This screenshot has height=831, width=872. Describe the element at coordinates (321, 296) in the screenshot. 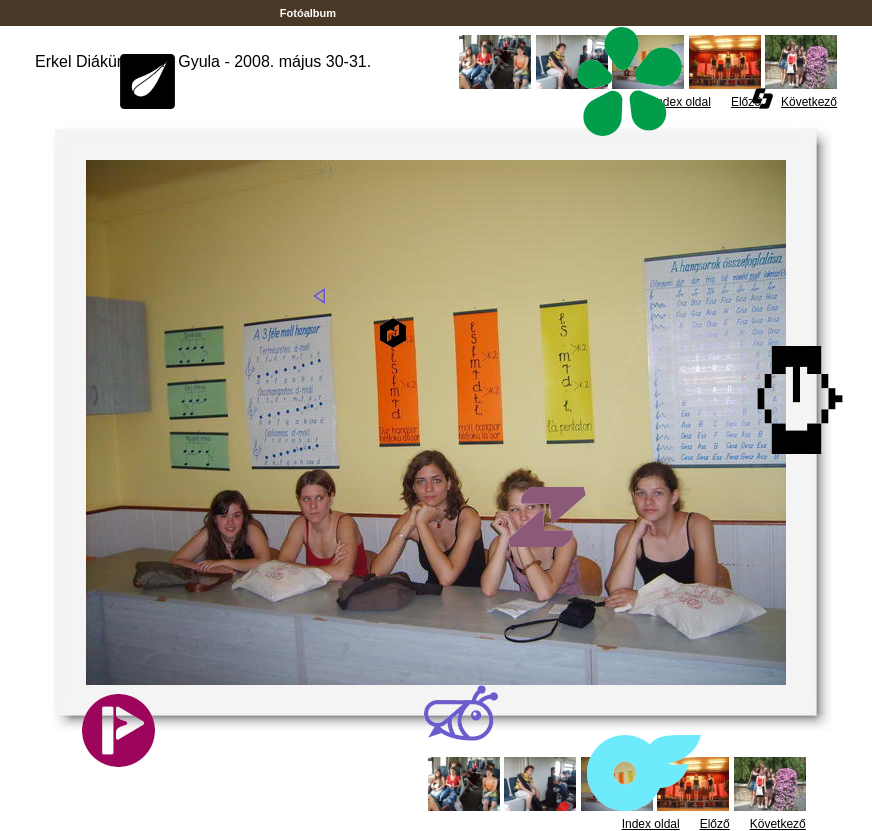

I see `play media in reverse` at that location.